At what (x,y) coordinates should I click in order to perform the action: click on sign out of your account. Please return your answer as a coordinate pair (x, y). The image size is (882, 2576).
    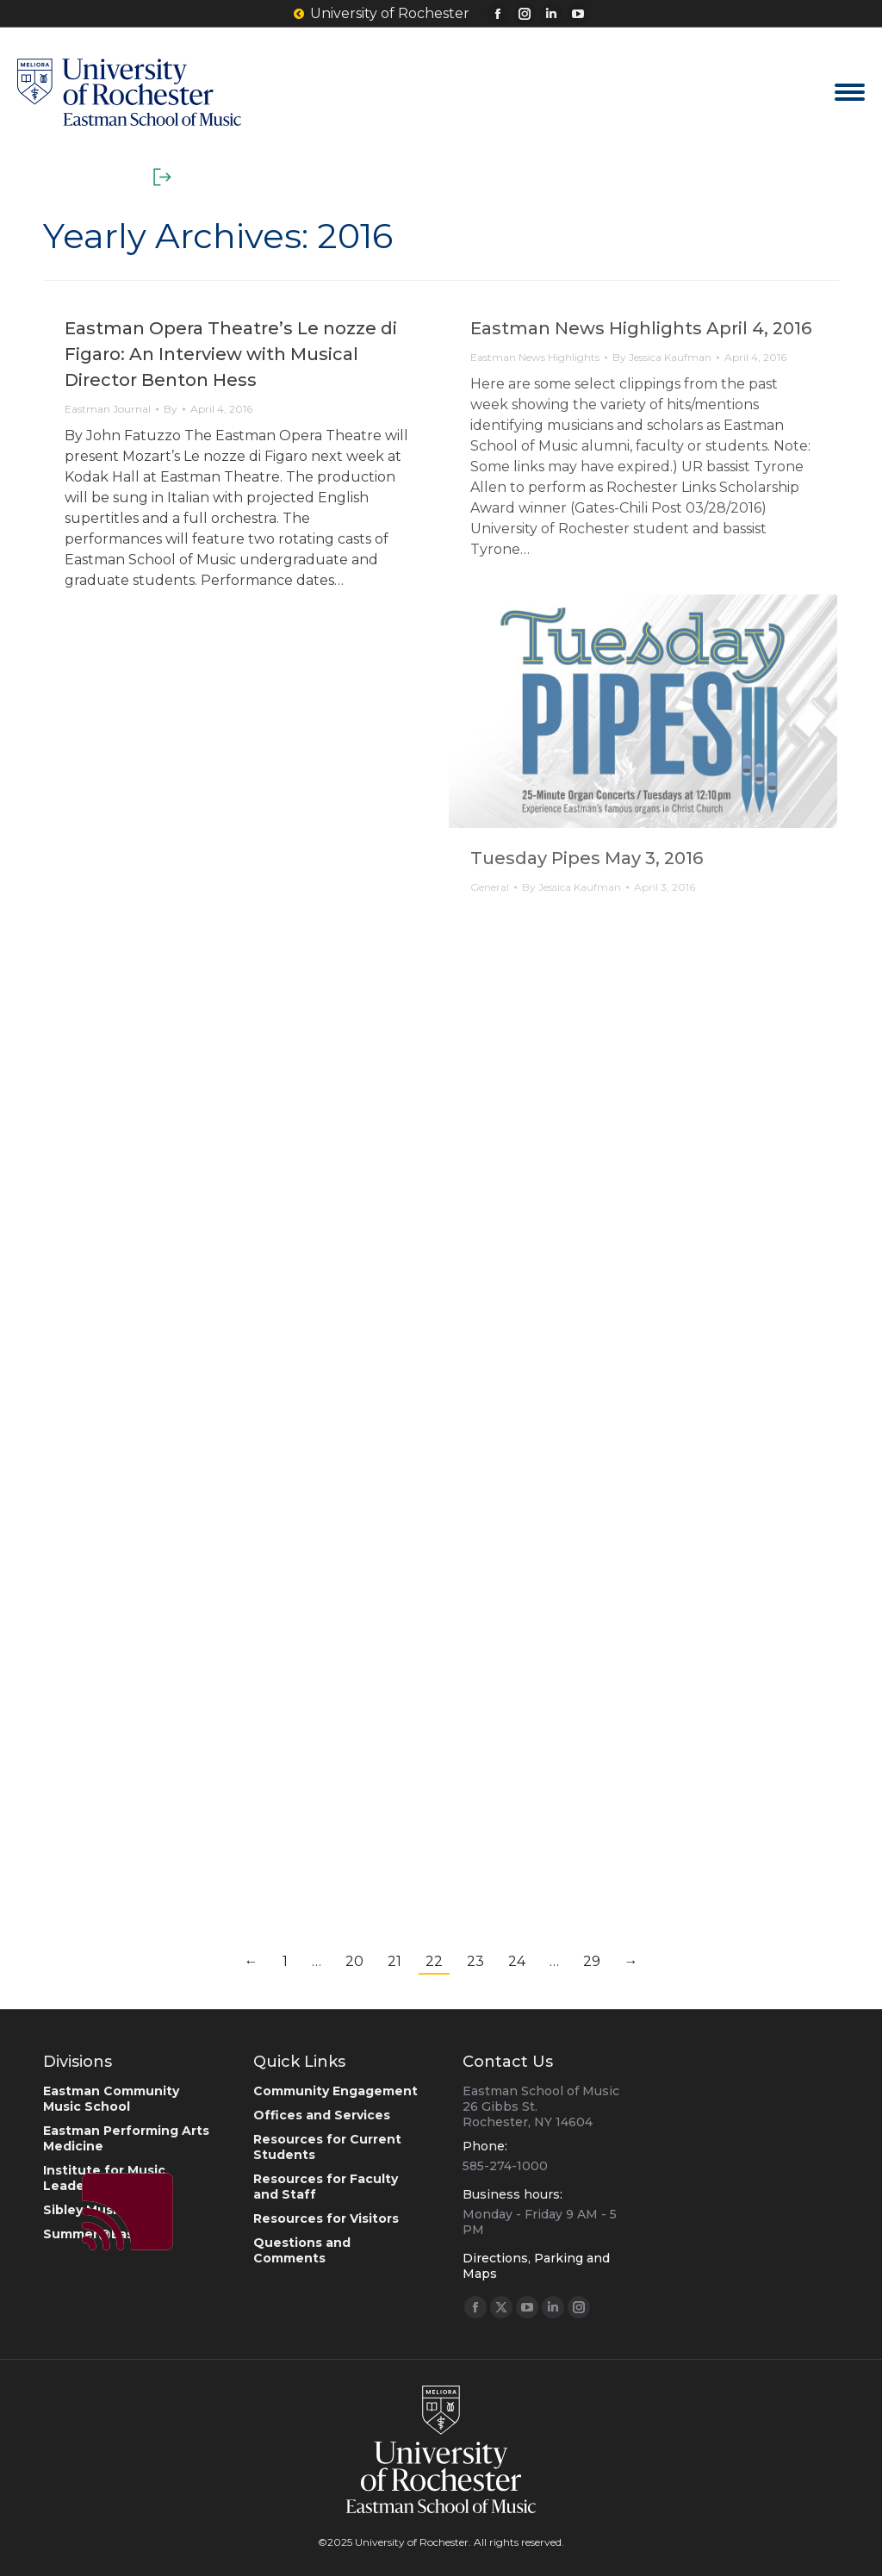
    Looking at the image, I should click on (161, 177).